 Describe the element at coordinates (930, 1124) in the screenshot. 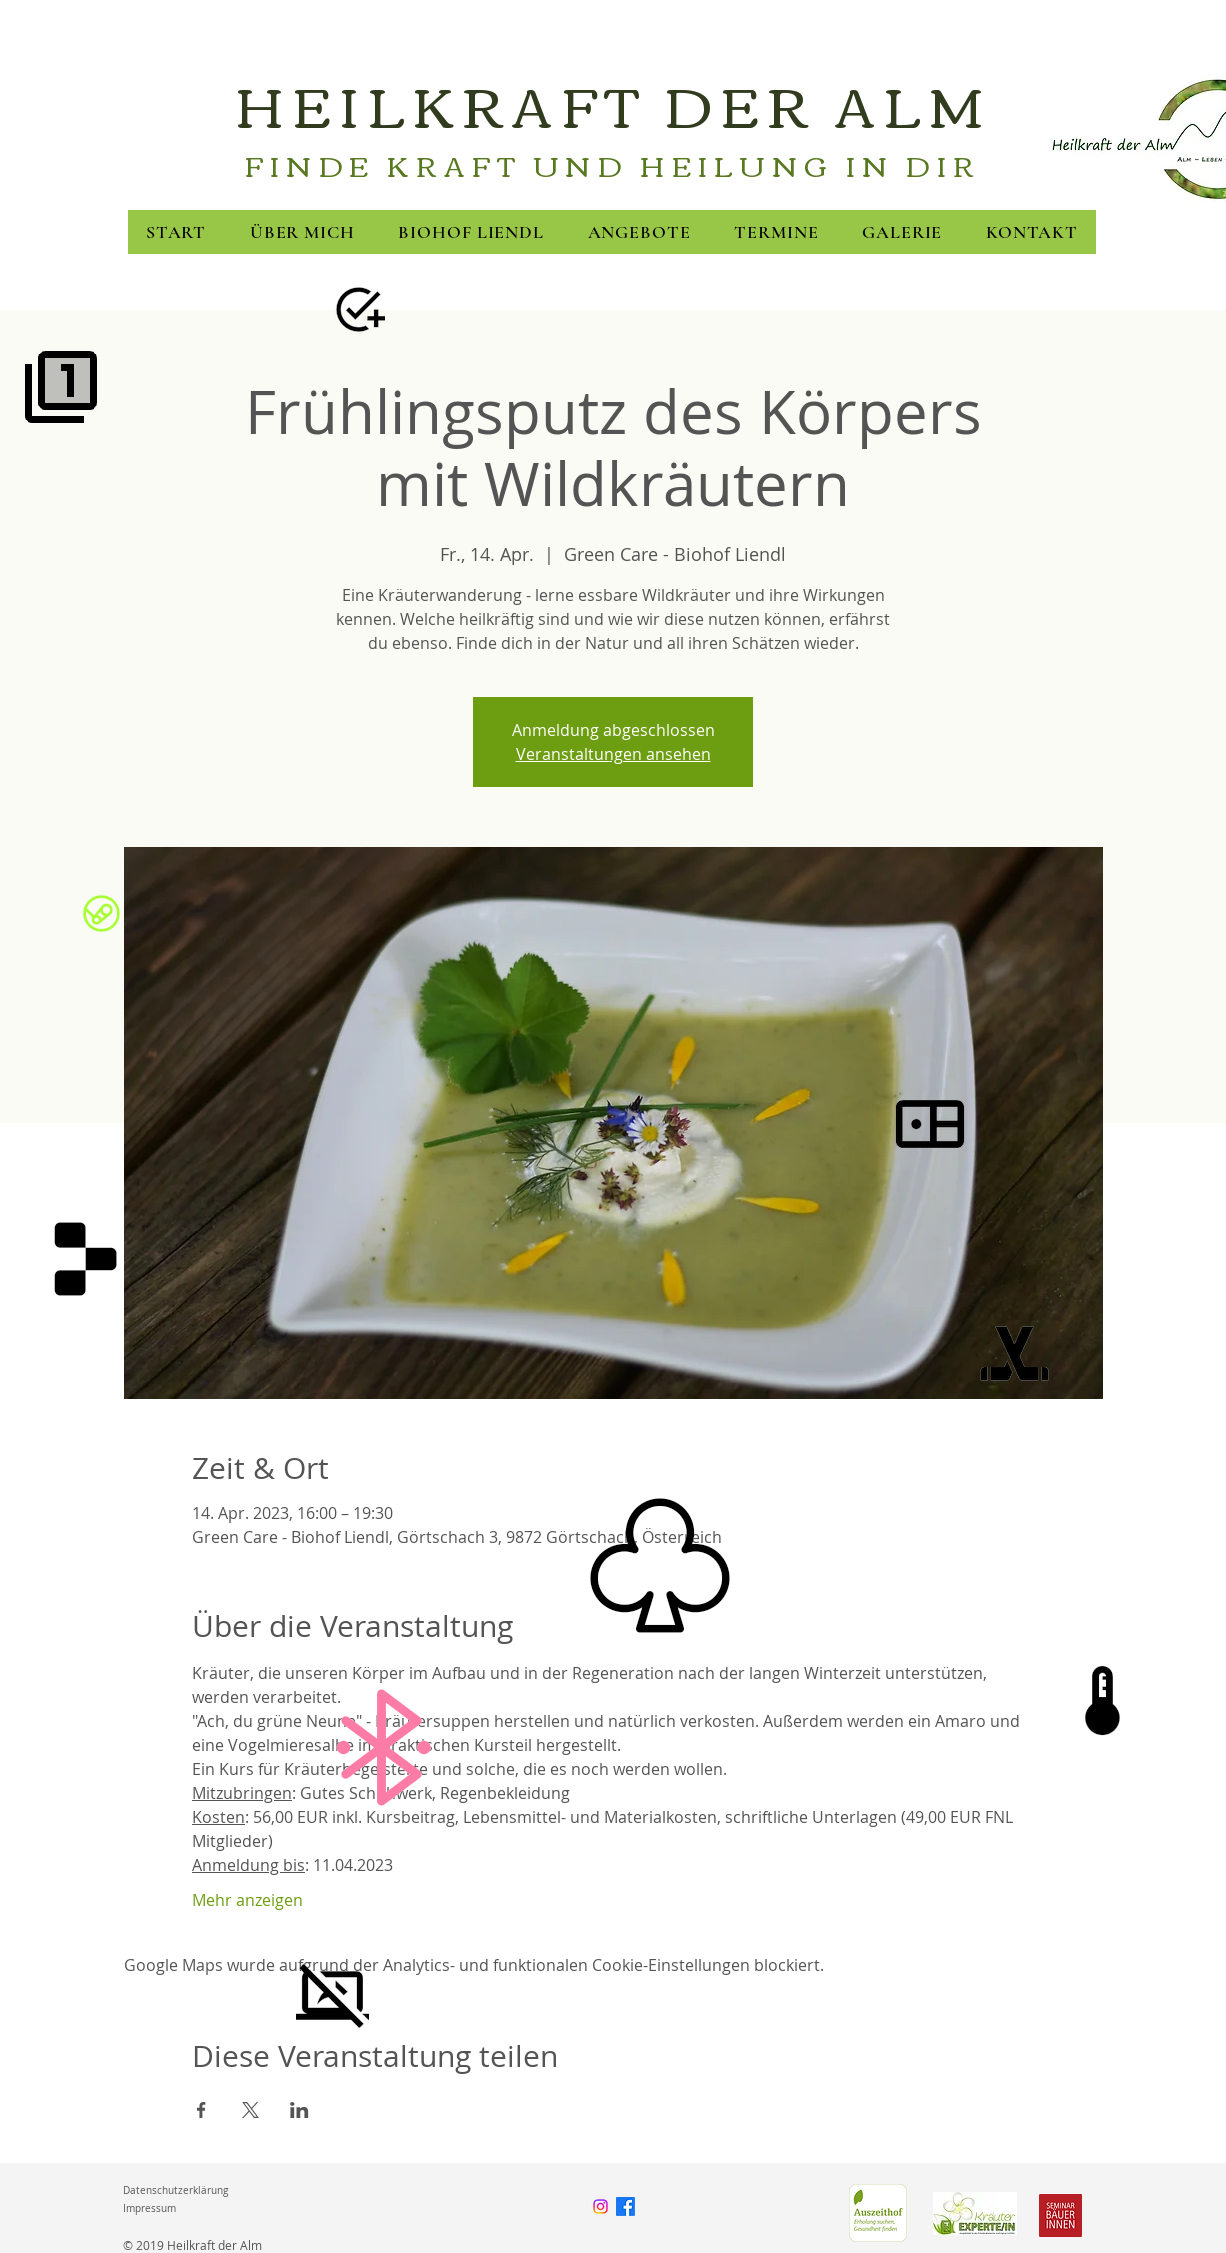

I see `view nearby bento or lunch spots` at that location.